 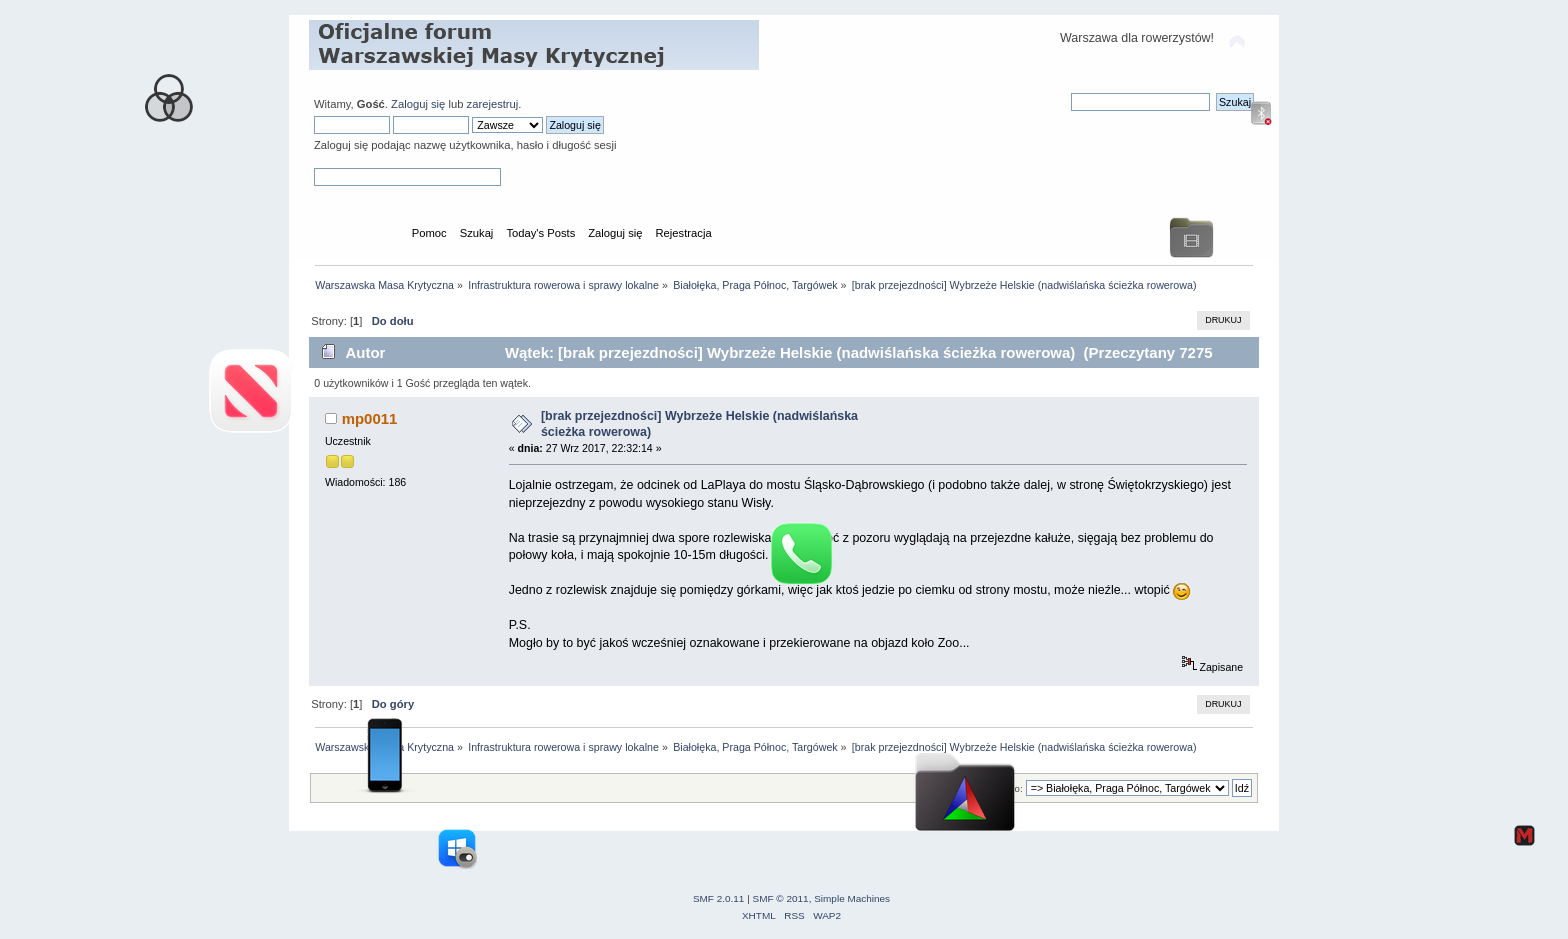 I want to click on iPod Touch device connected to your computer, so click(x=385, y=756).